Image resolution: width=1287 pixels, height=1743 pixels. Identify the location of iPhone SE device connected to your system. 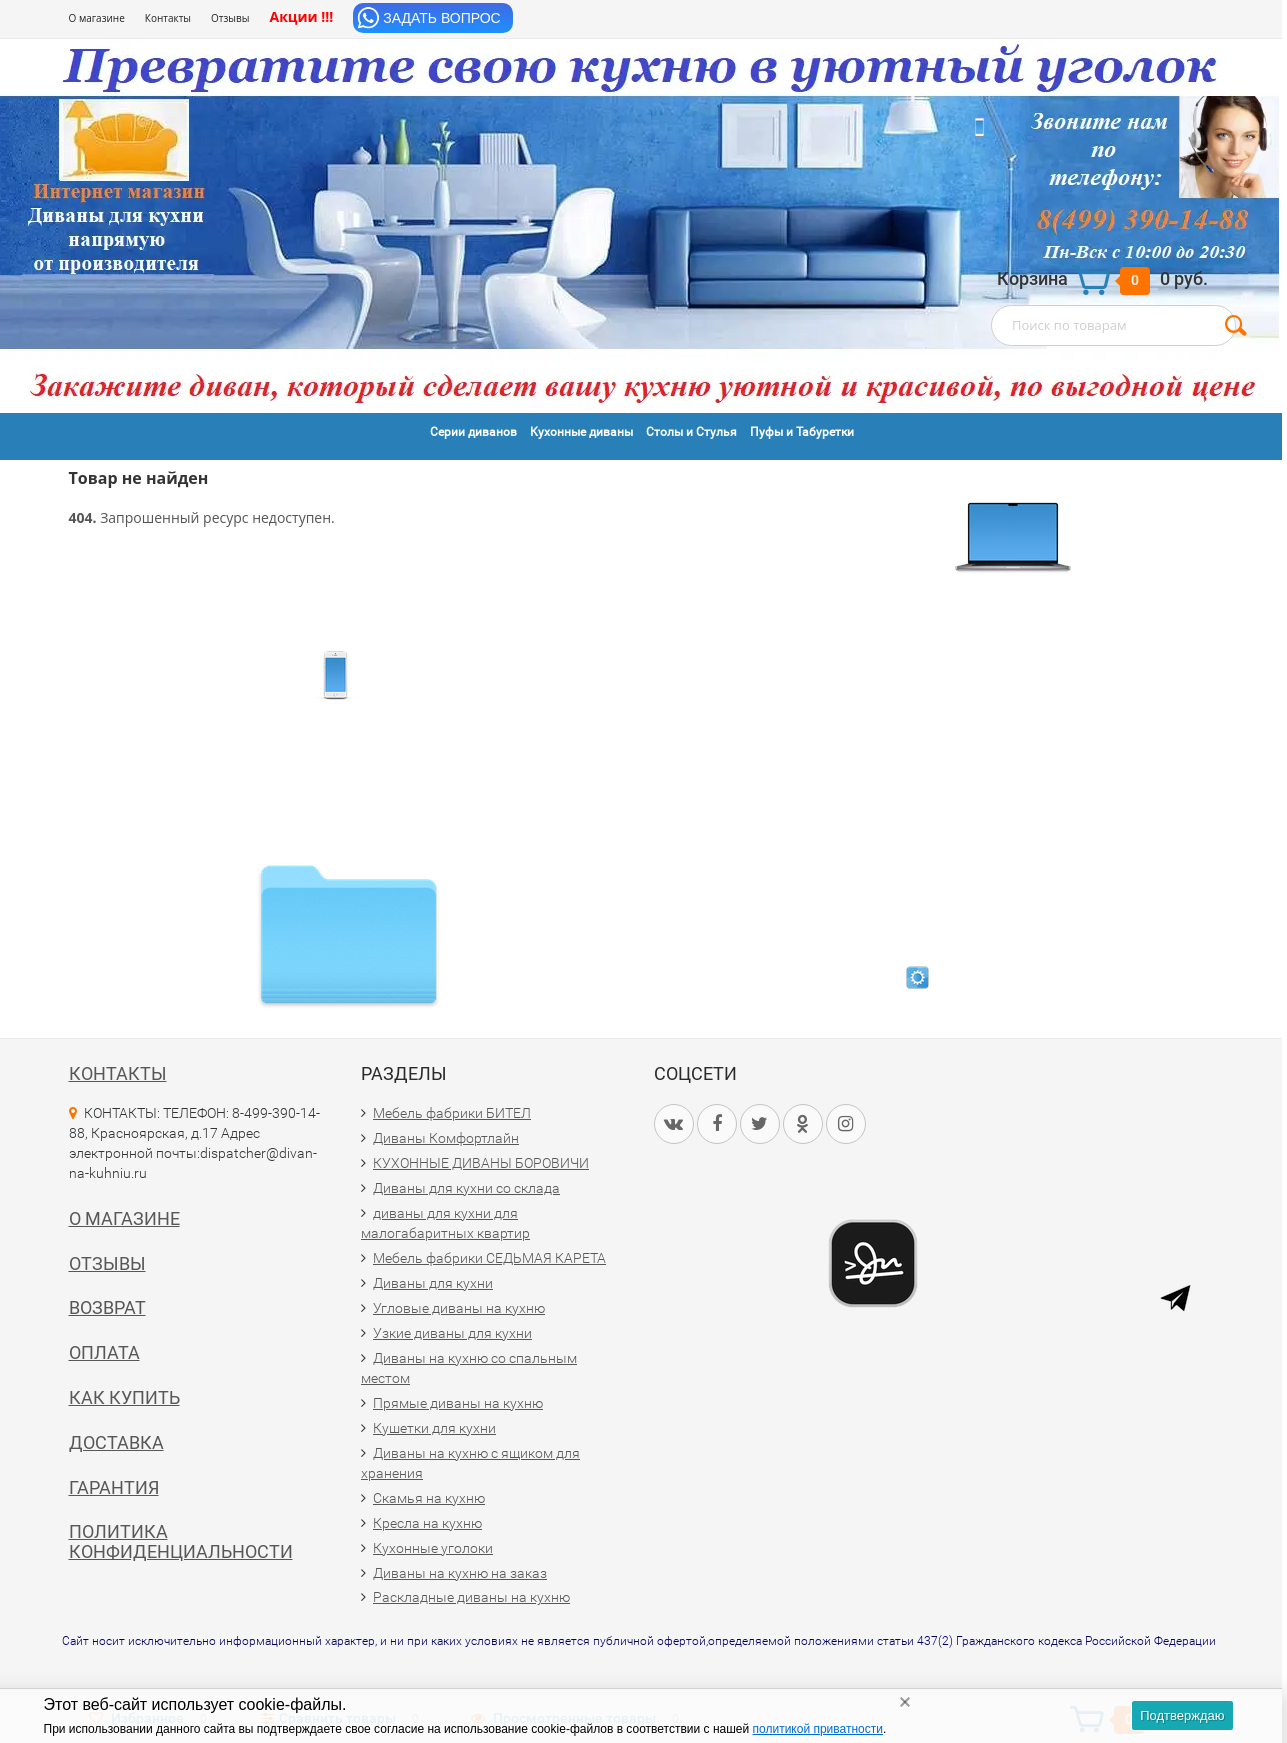
(335, 675).